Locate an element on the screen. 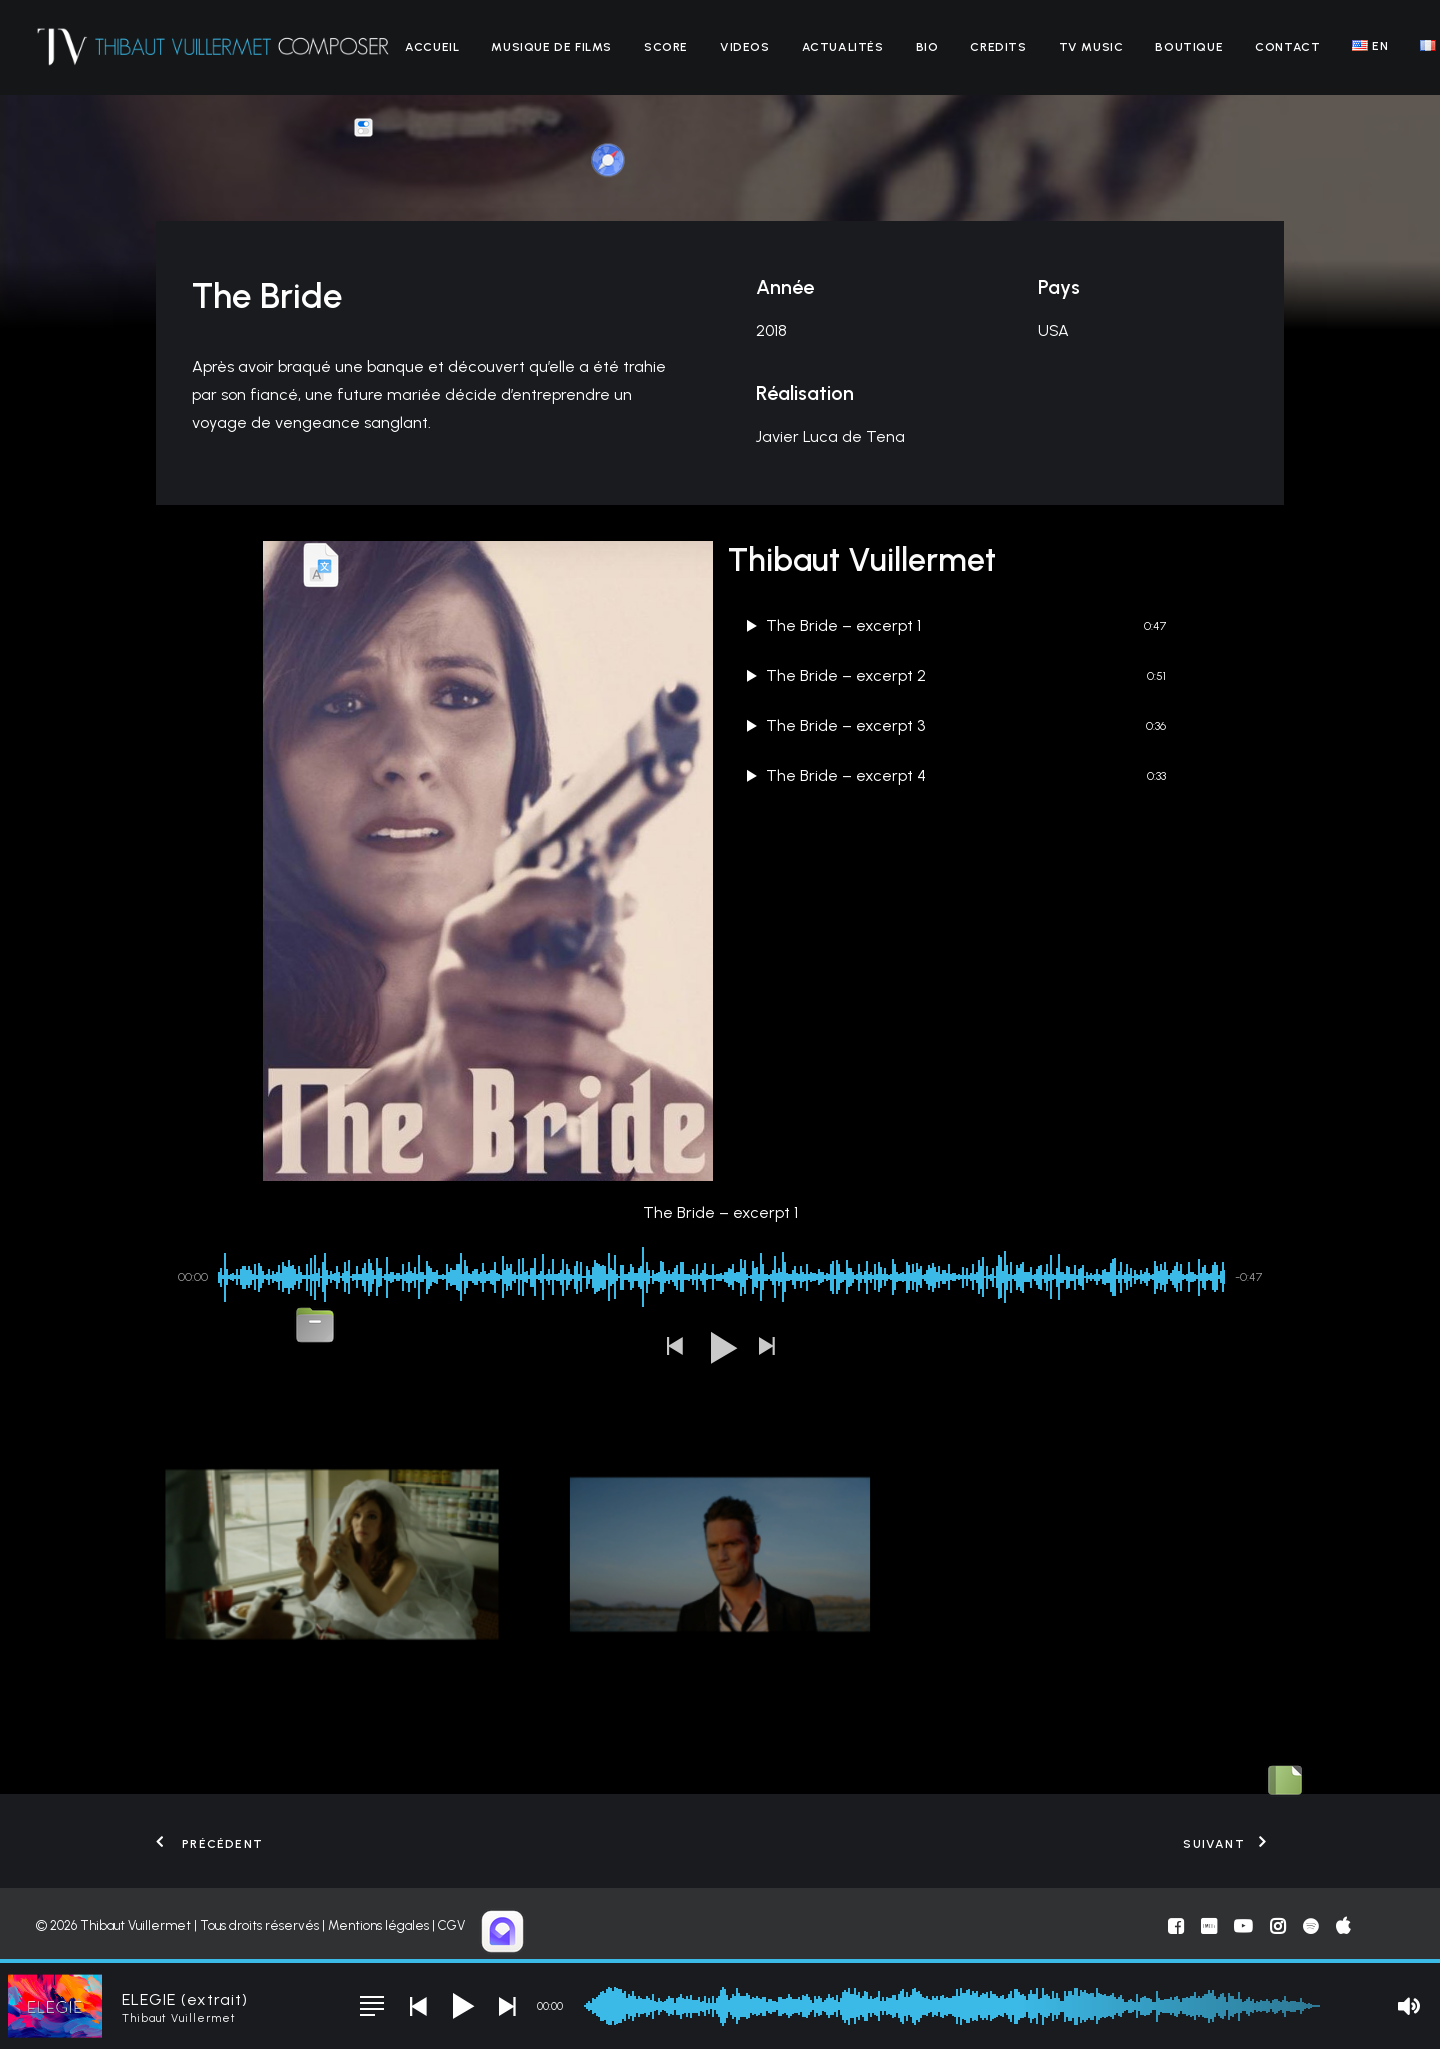  open system tweaks or settings customization is located at coordinates (363, 127).